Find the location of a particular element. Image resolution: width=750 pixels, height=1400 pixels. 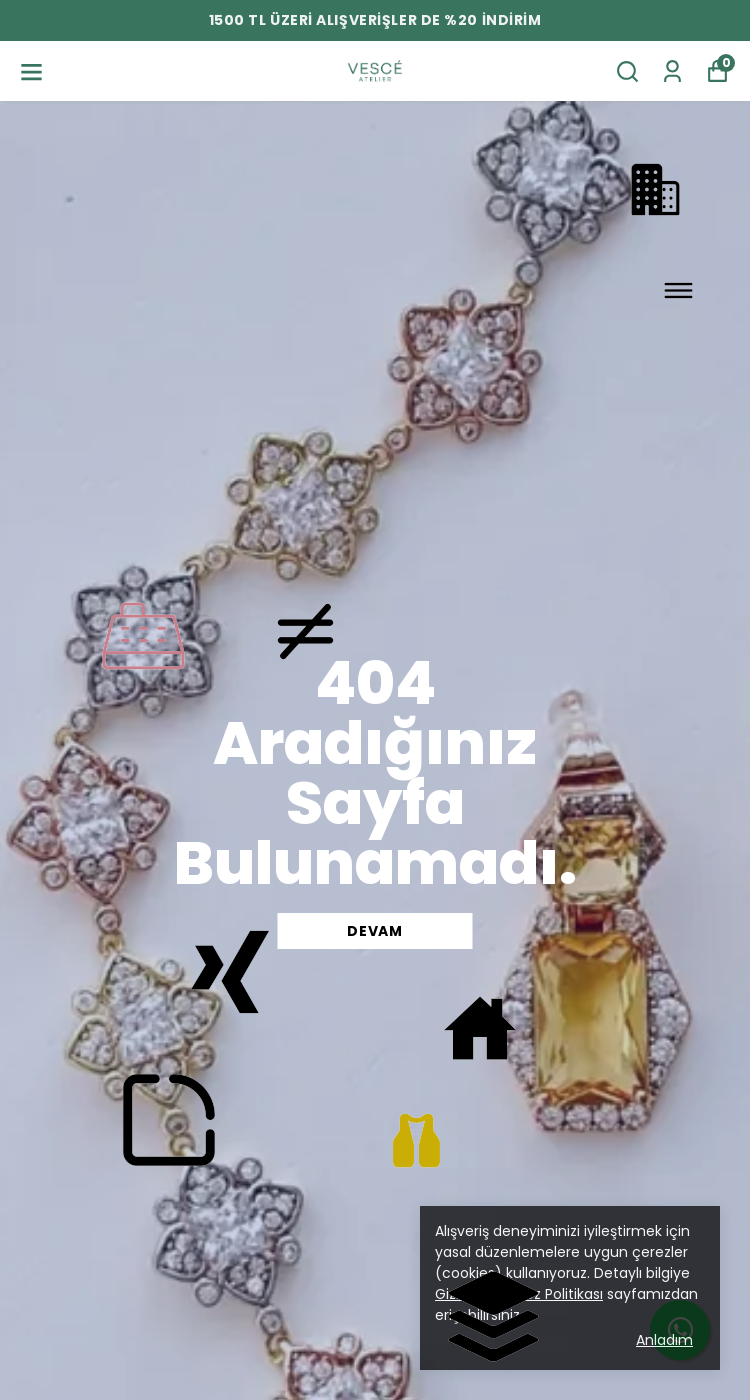

adjust corner radius of a shape is located at coordinates (169, 1120).